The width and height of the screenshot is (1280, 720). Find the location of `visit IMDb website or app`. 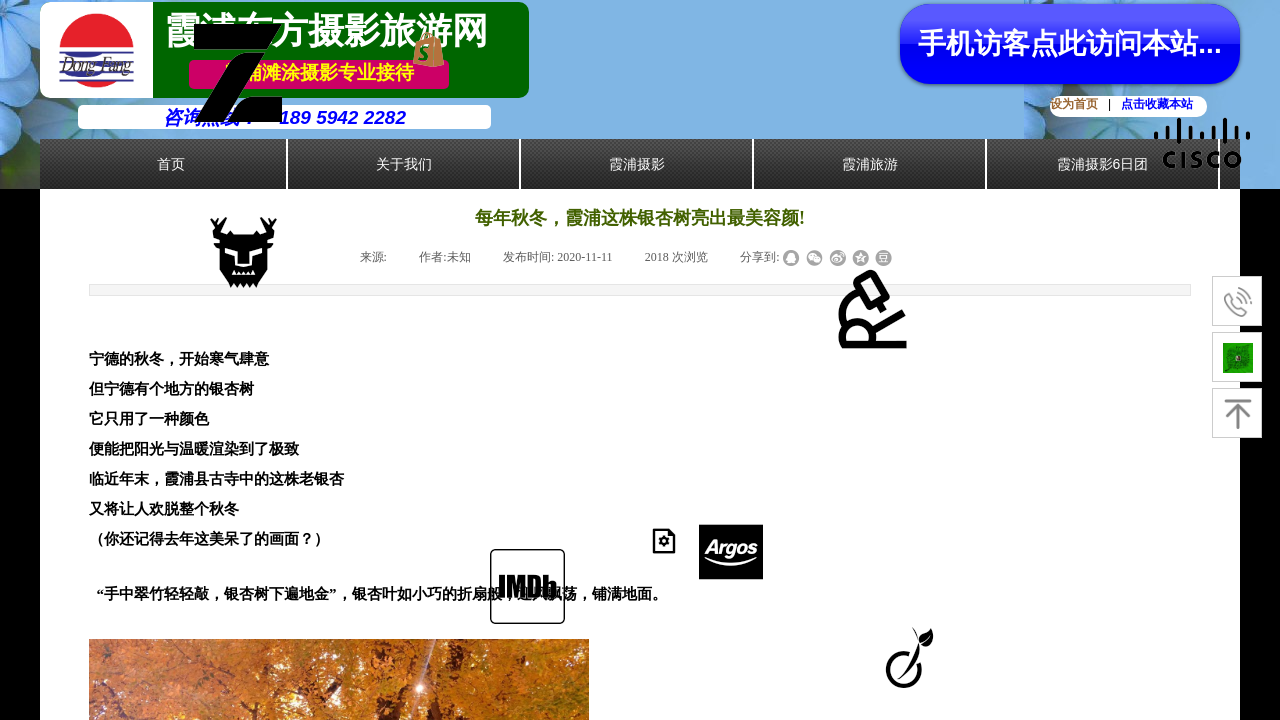

visit IMDb website or app is located at coordinates (527, 586).